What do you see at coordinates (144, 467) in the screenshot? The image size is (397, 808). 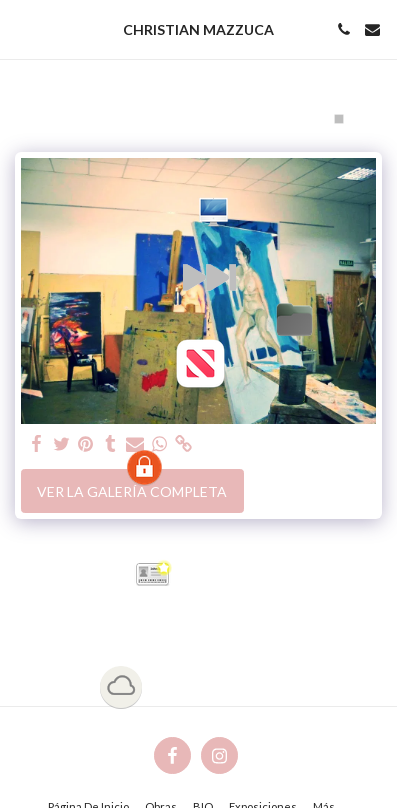 I see `lock the screen or enable security` at bounding box center [144, 467].